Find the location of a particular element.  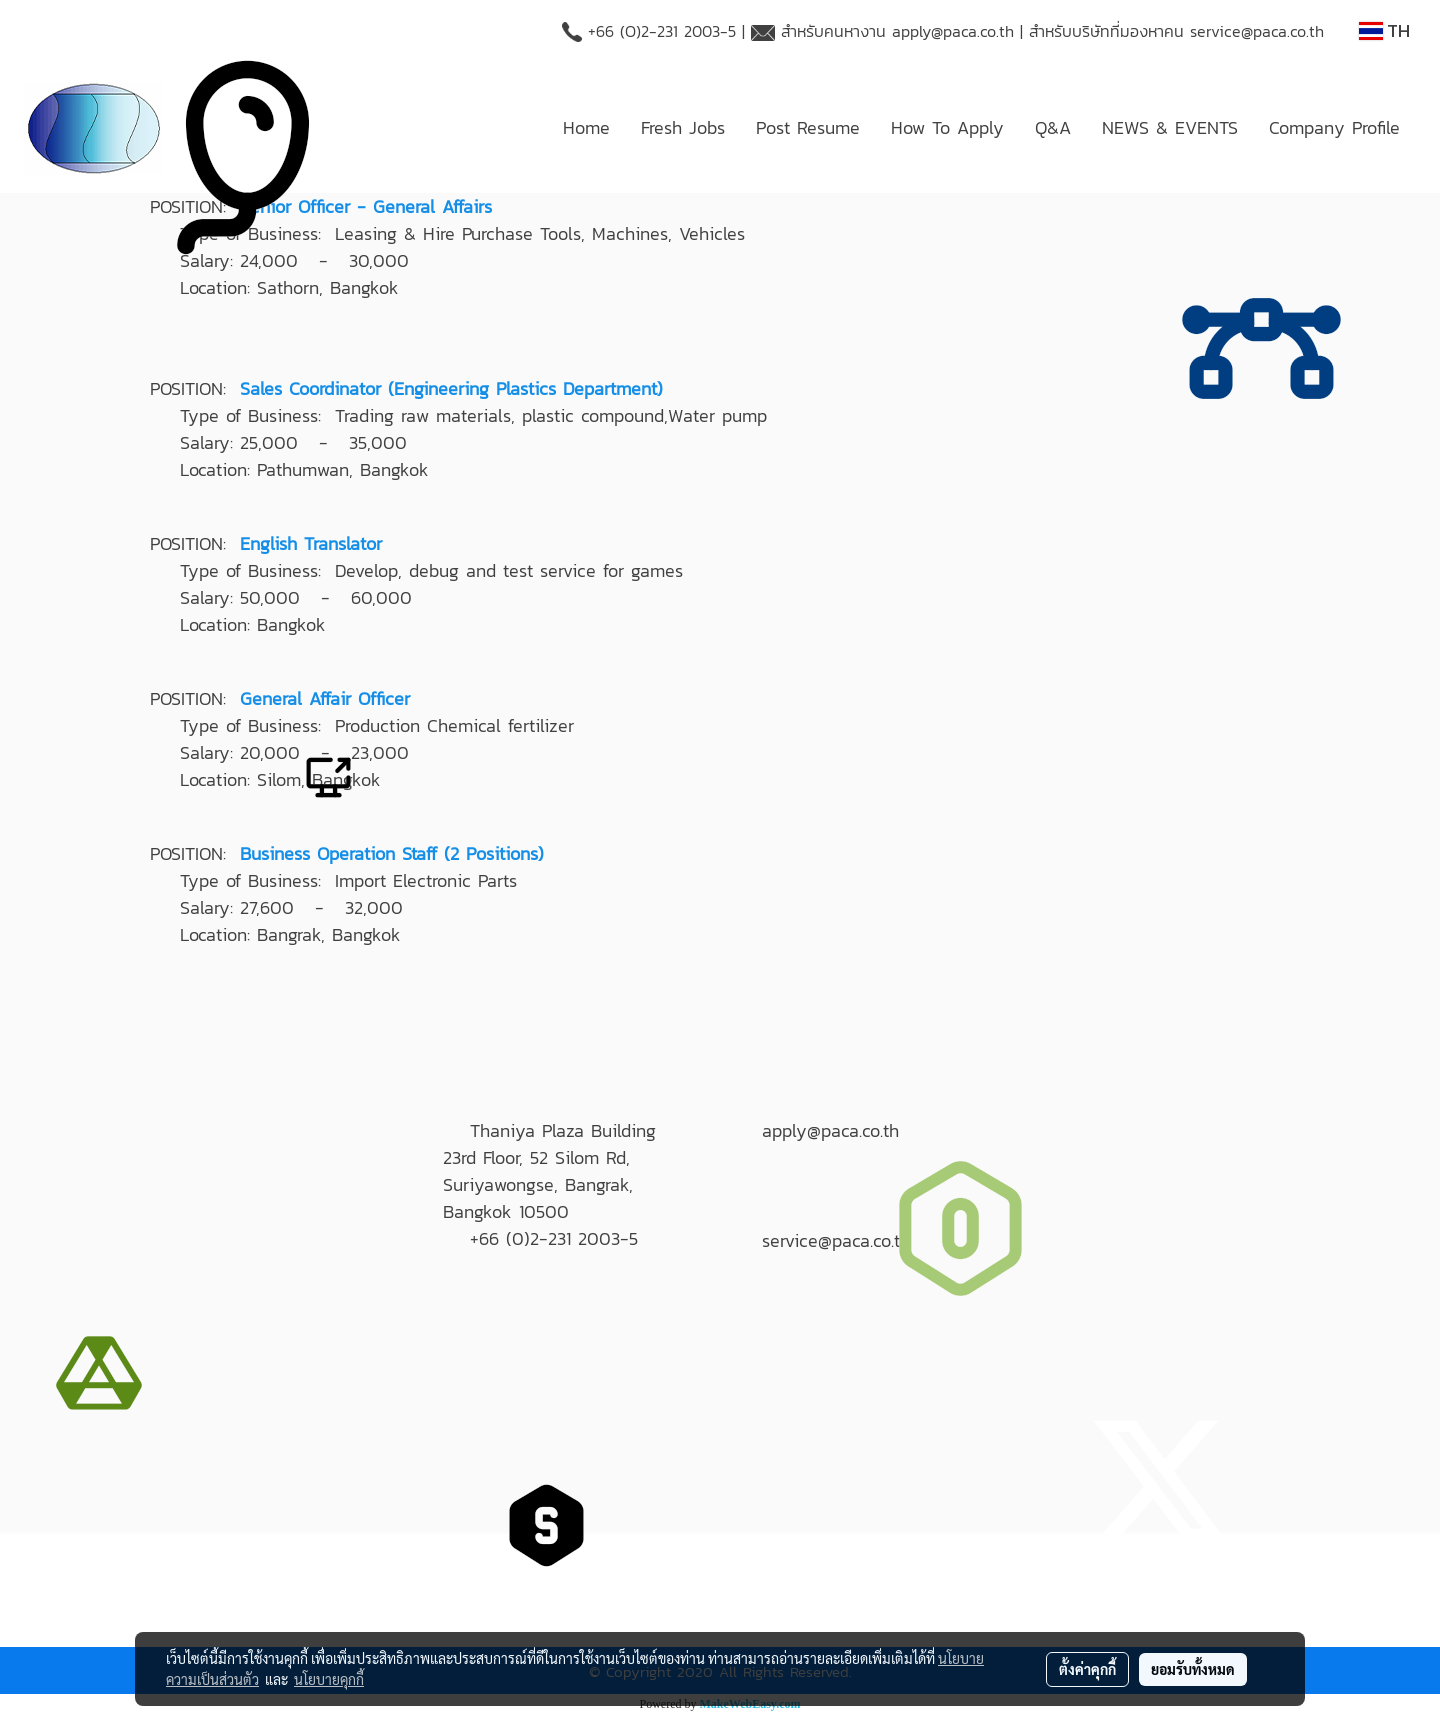

open google drive is located at coordinates (99, 1376).